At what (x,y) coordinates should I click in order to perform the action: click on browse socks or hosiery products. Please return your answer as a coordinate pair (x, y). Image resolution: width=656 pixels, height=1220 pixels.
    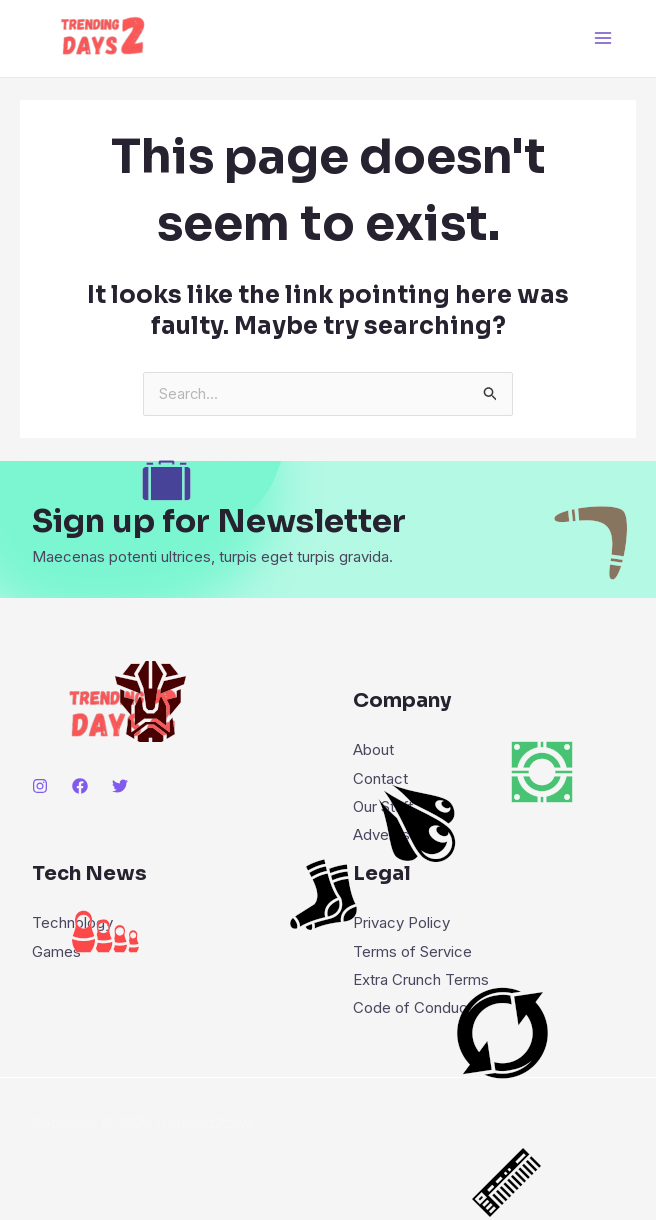
    Looking at the image, I should click on (323, 894).